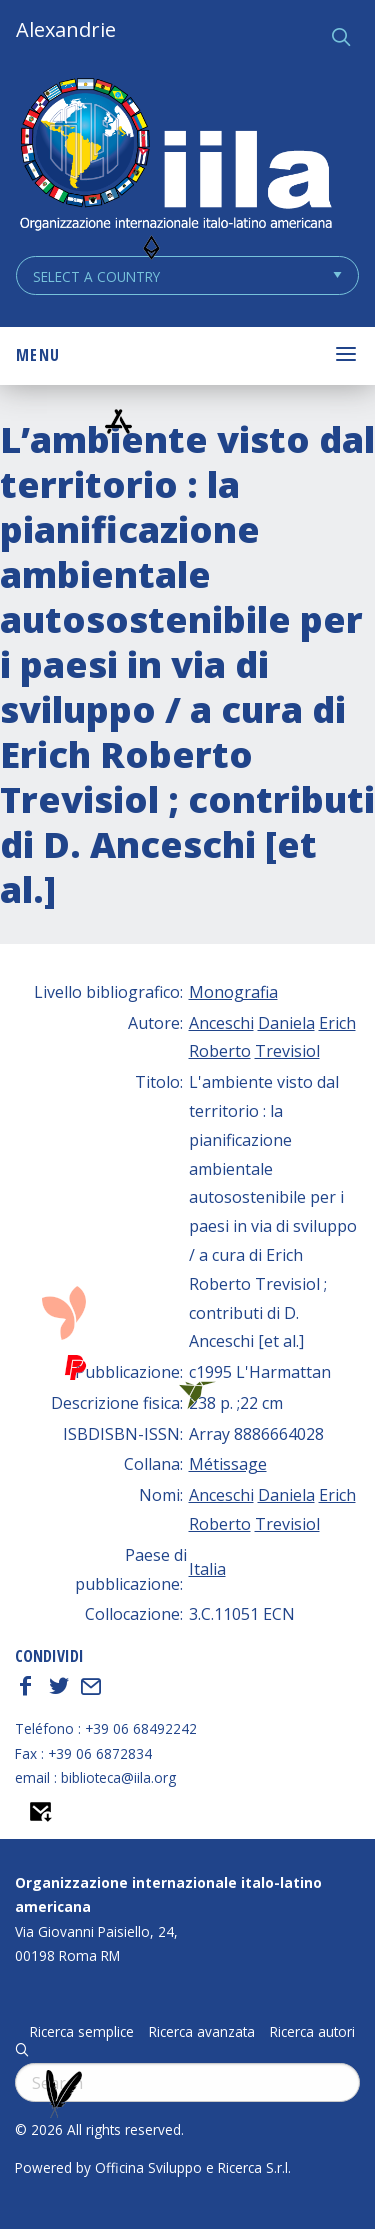 The image size is (375, 2229). Describe the element at coordinates (64, 1313) in the screenshot. I see `yii php framework logo` at that location.